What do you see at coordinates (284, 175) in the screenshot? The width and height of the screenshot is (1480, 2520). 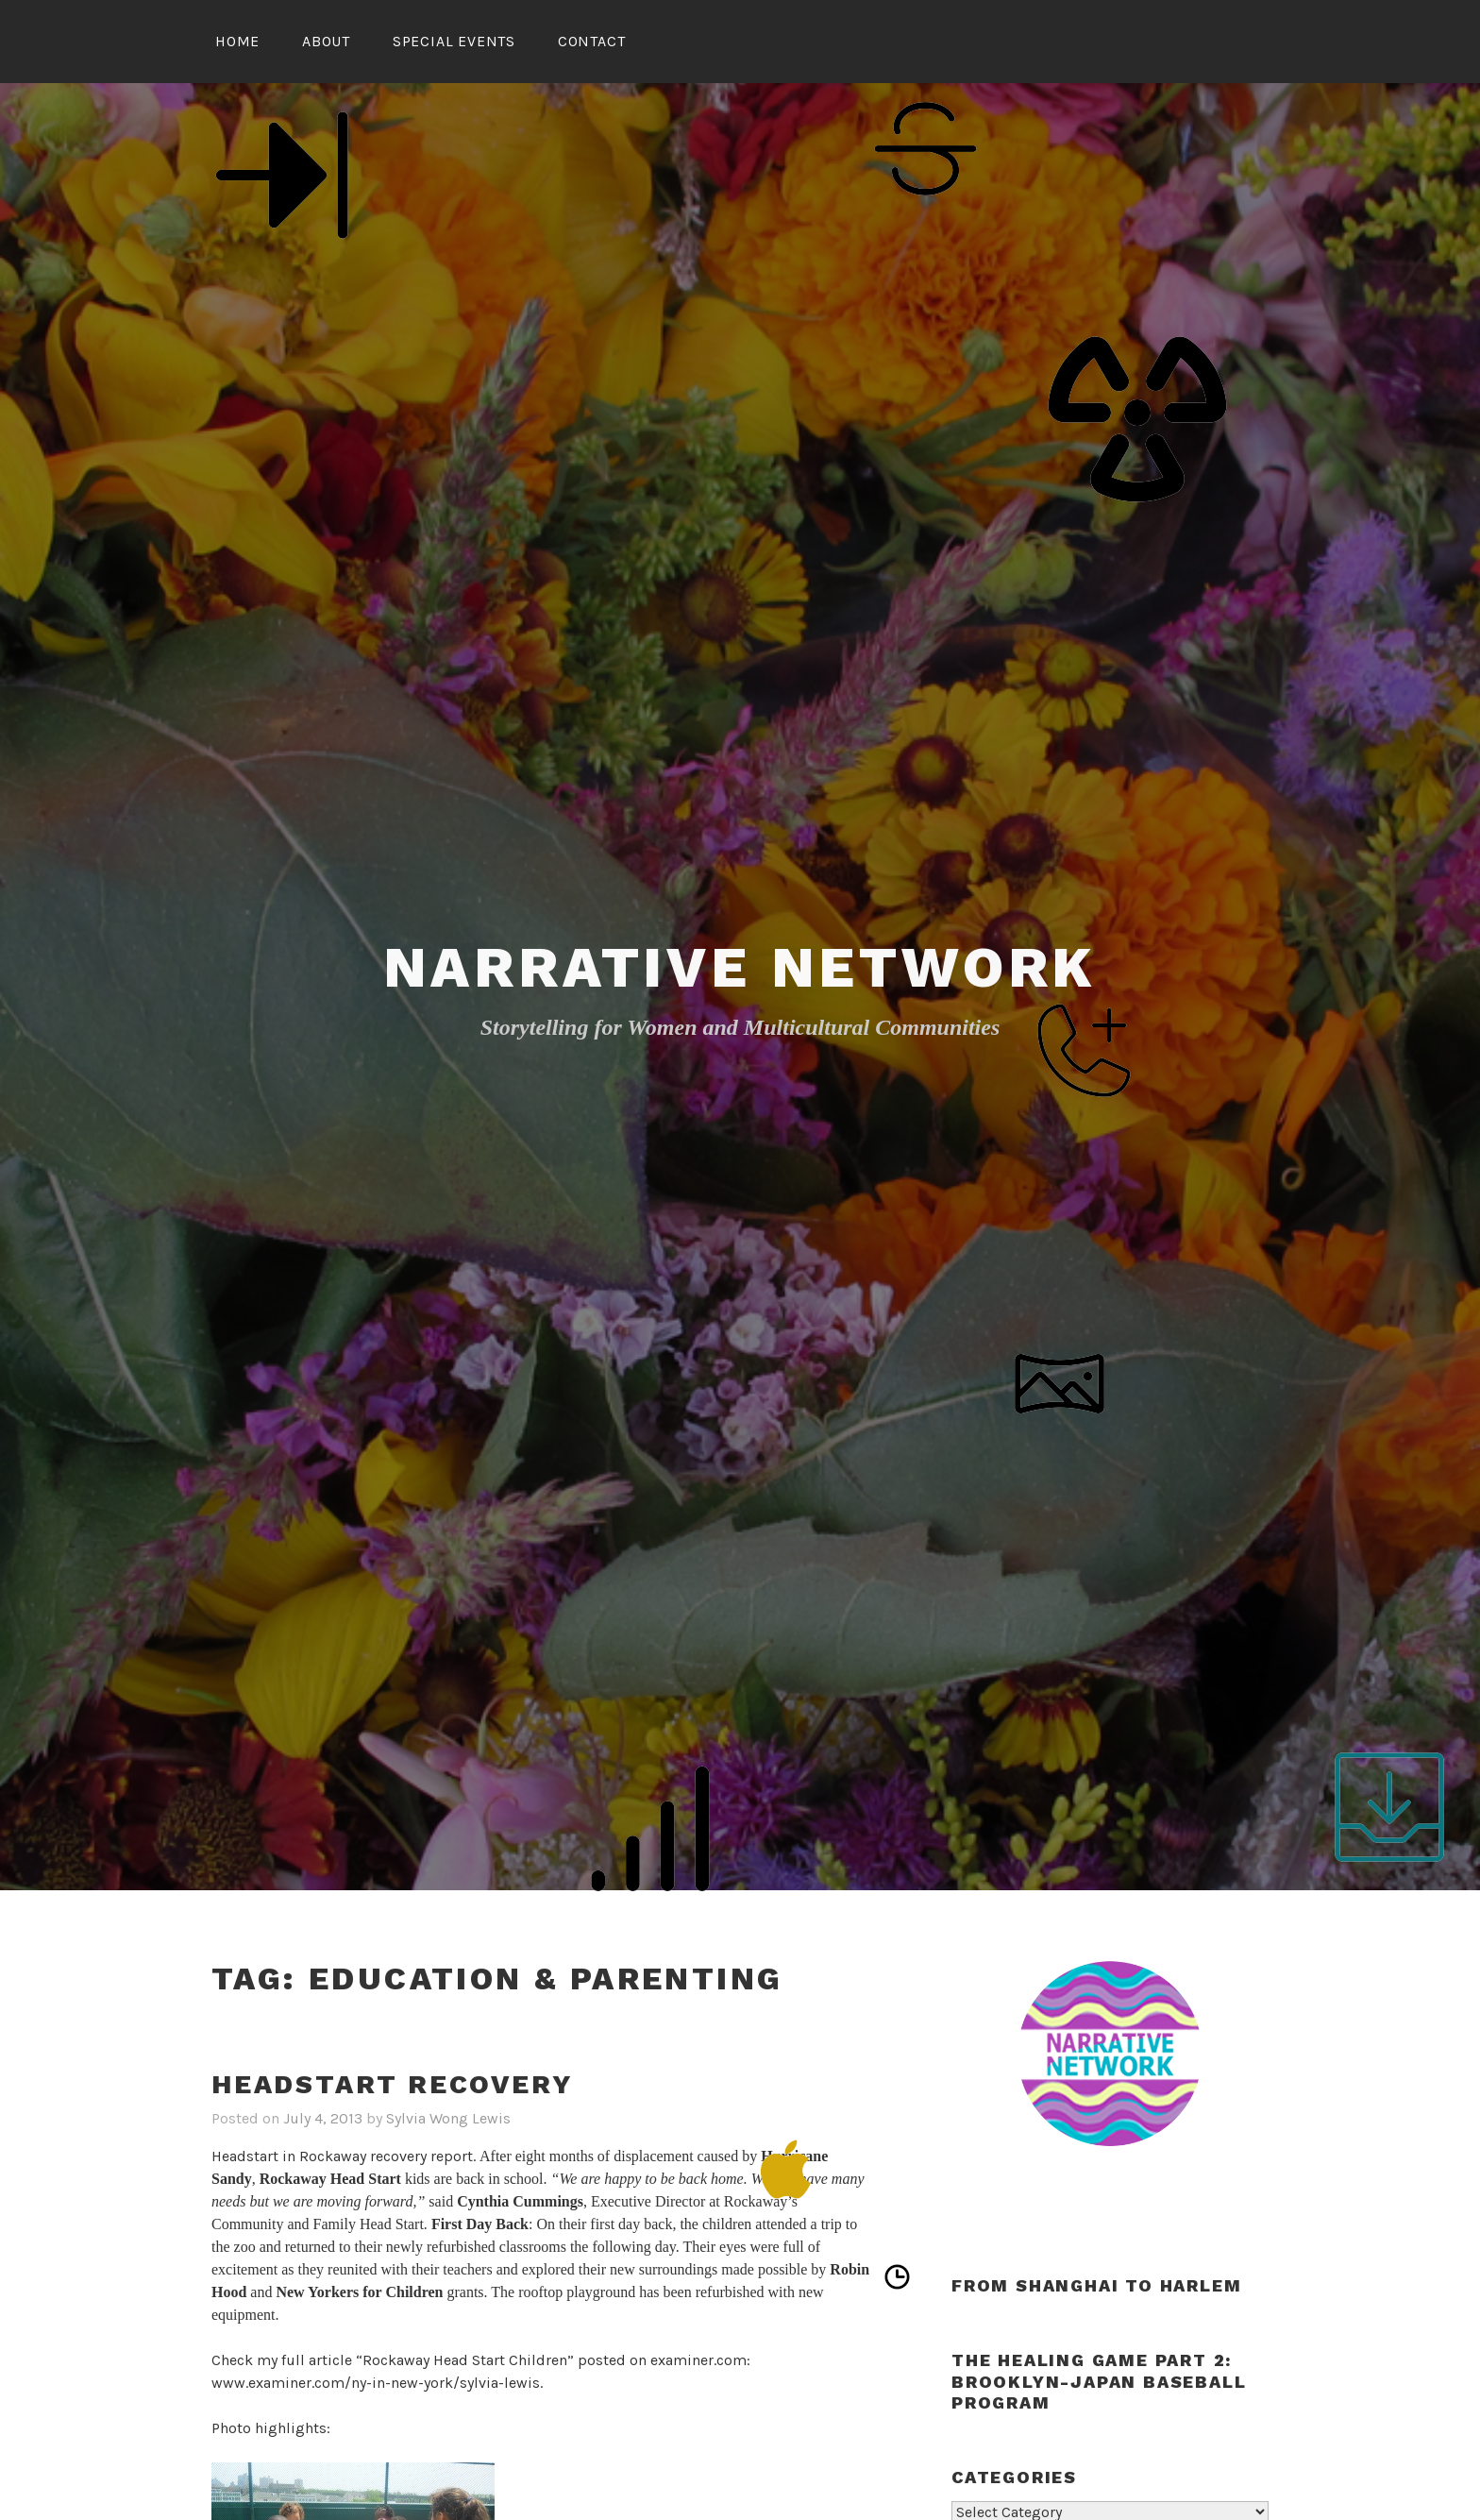 I see `go to end of content or list` at bounding box center [284, 175].